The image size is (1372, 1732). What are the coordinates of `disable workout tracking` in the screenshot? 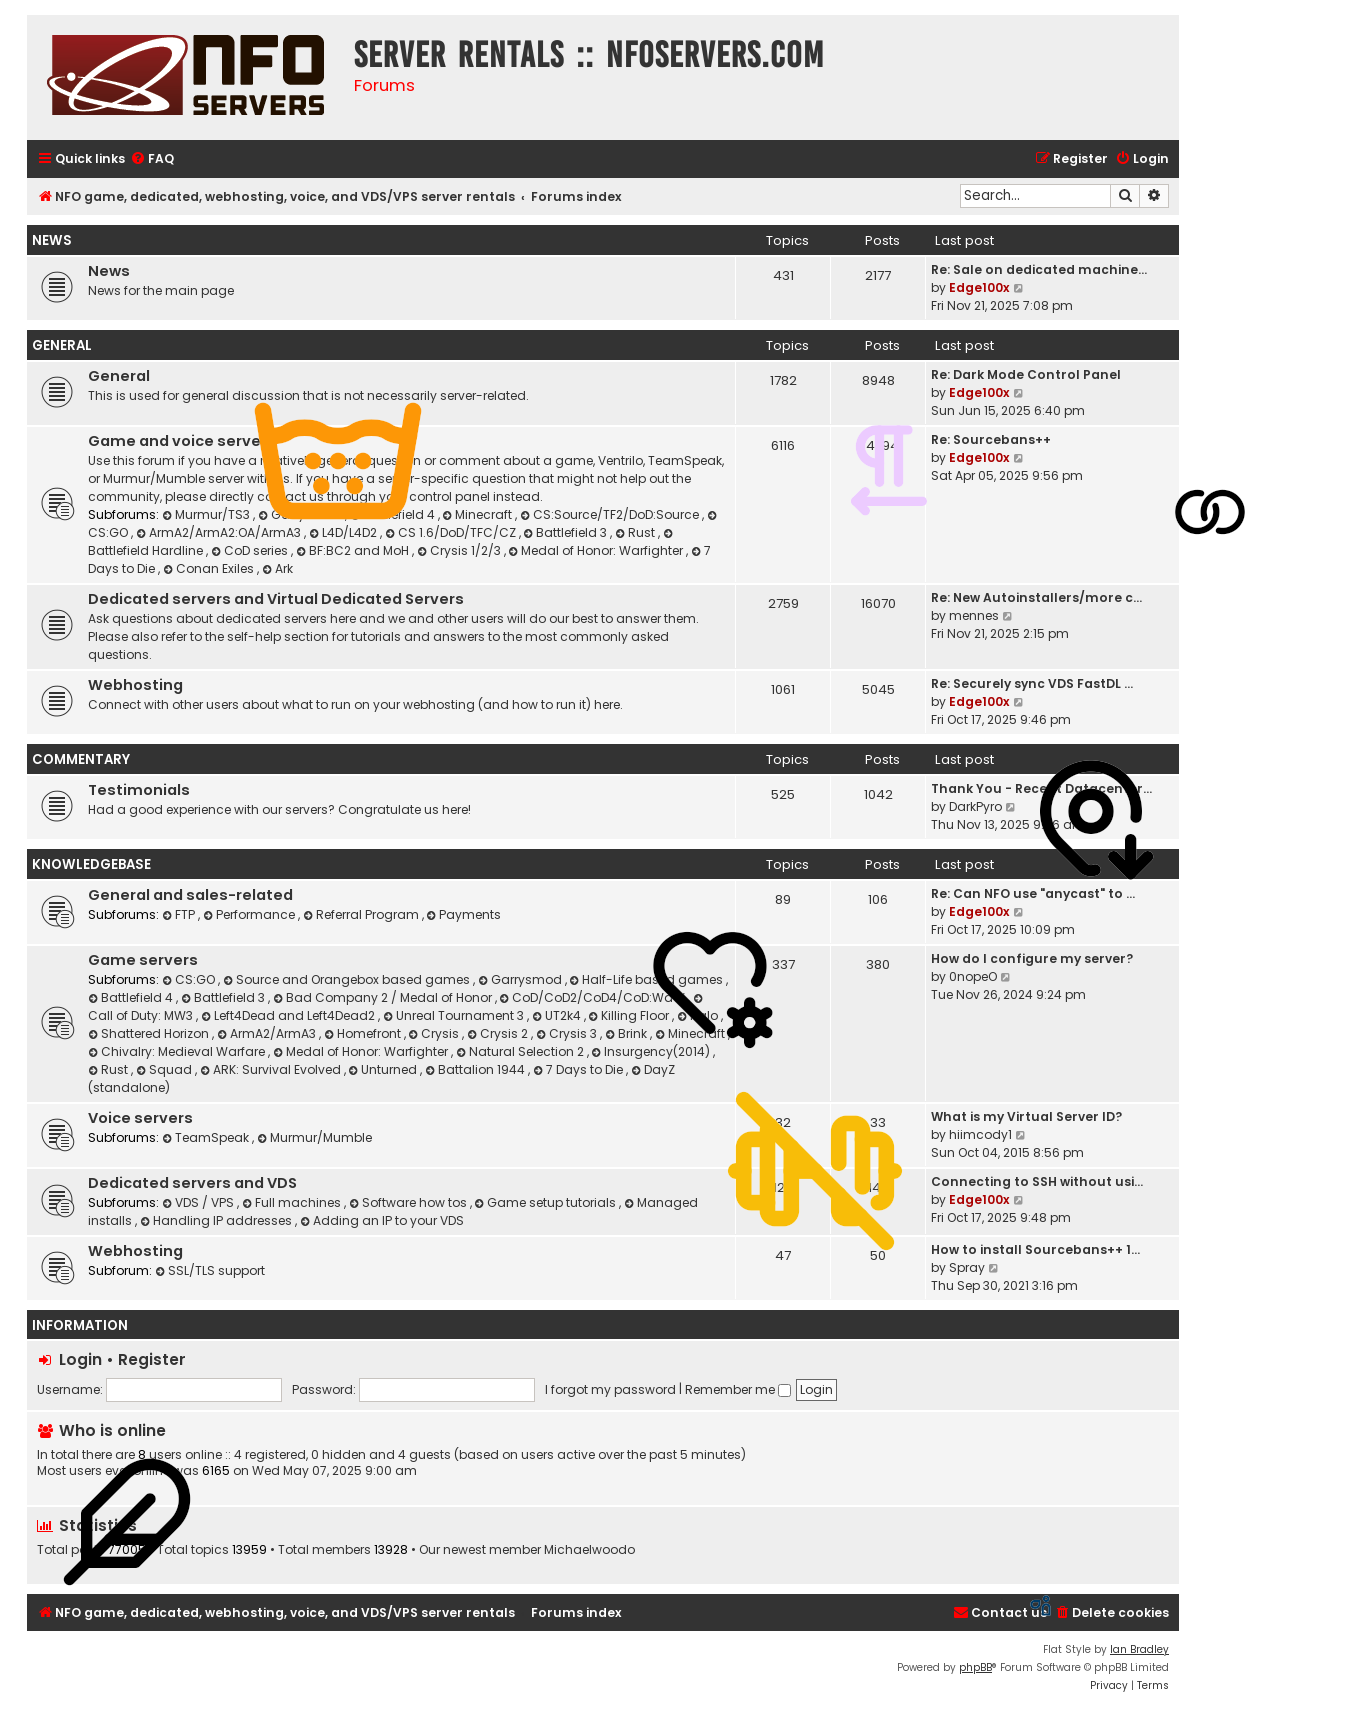 It's located at (815, 1171).